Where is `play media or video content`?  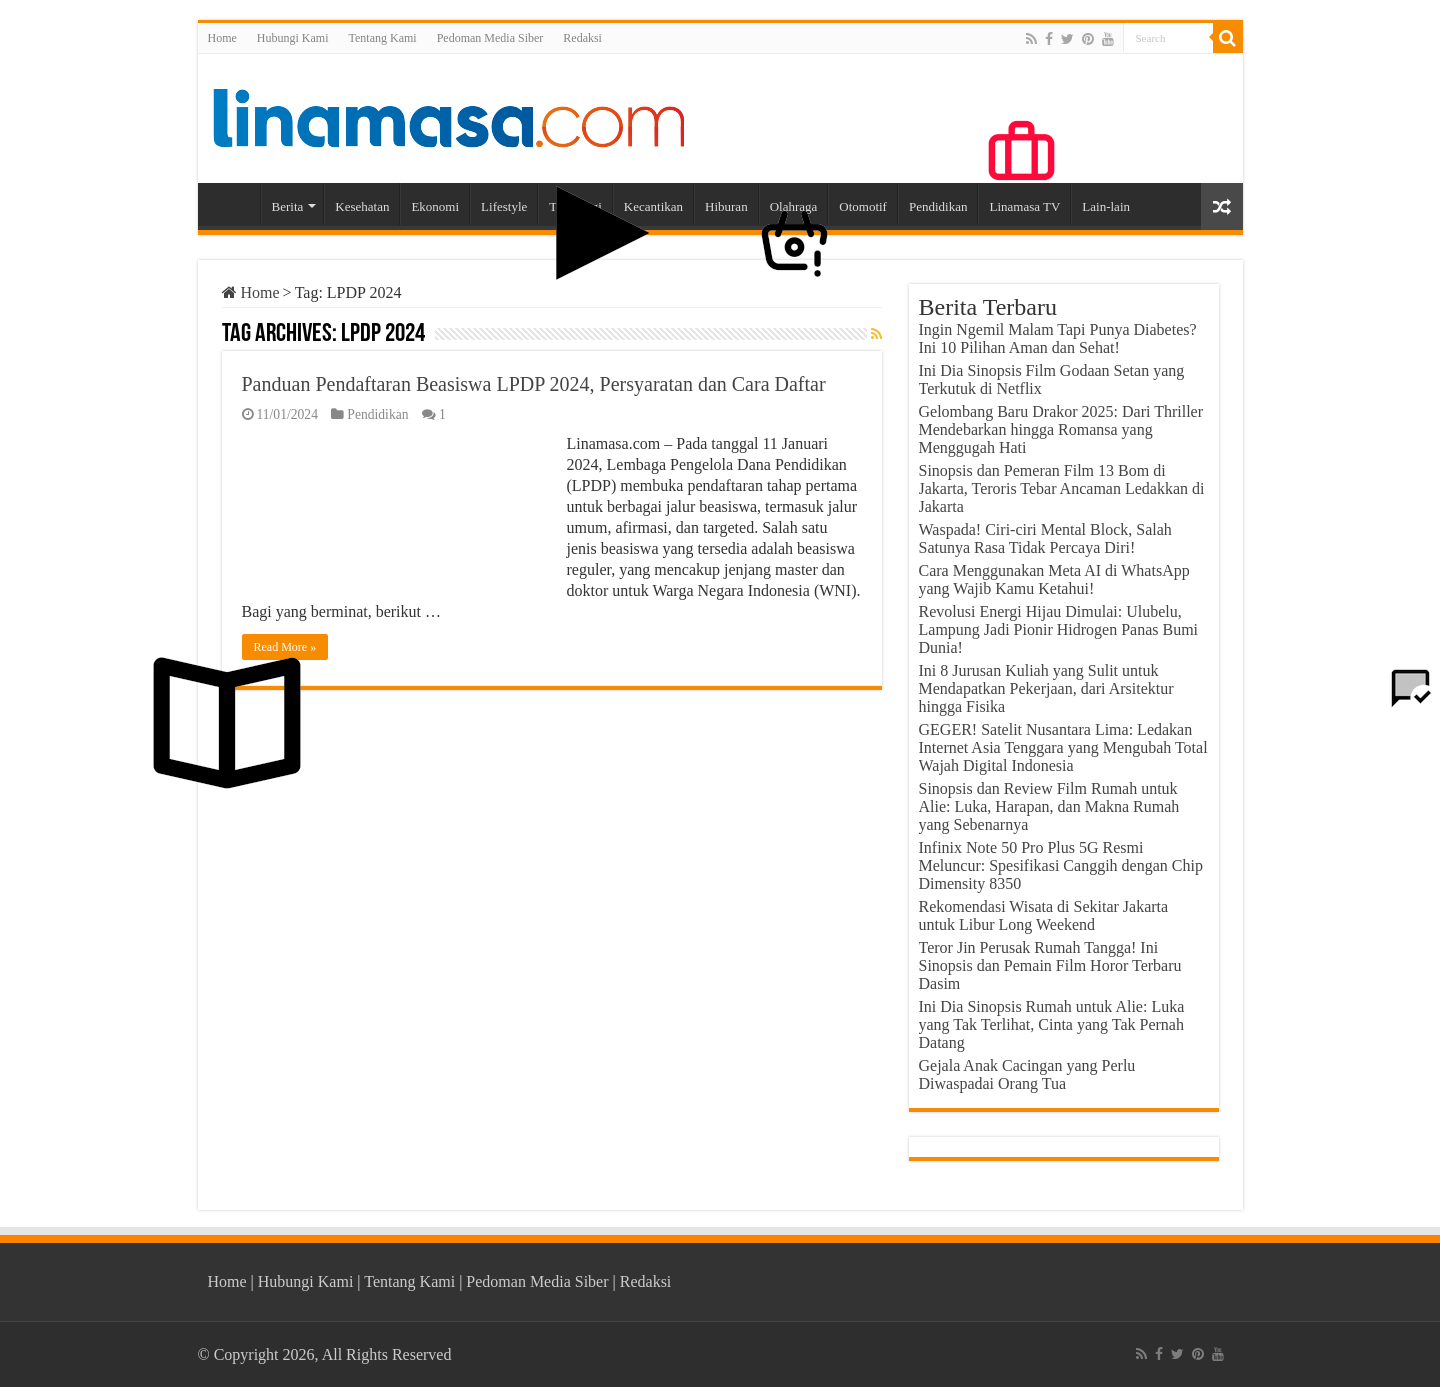 play media or video content is located at coordinates (603, 233).